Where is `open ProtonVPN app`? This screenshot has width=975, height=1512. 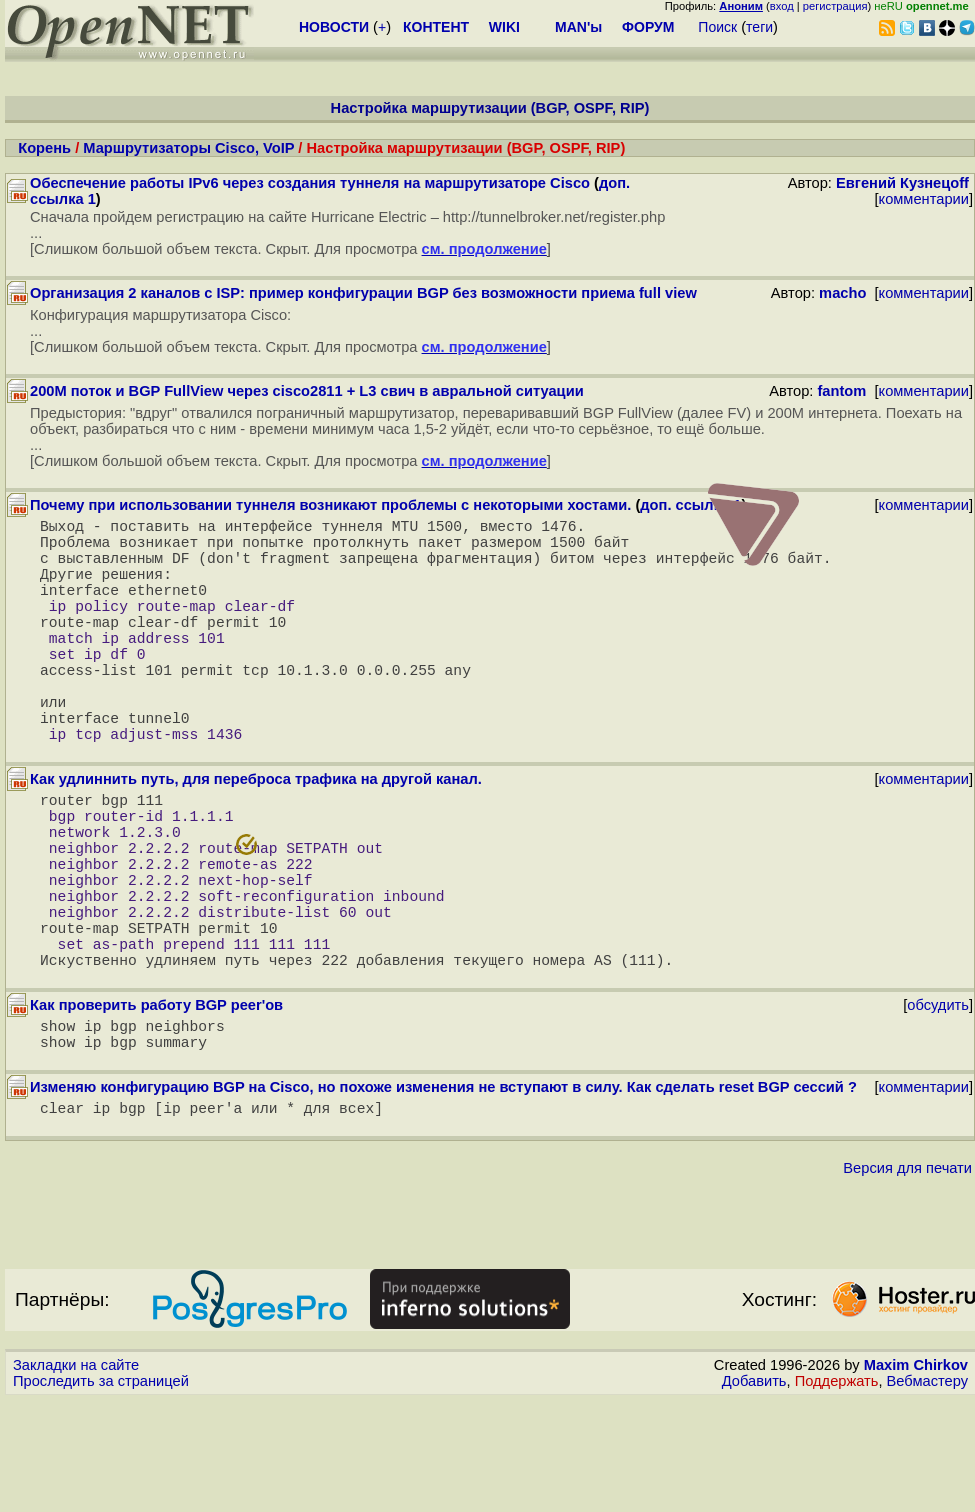
open ProtonVPN app is located at coordinates (753, 524).